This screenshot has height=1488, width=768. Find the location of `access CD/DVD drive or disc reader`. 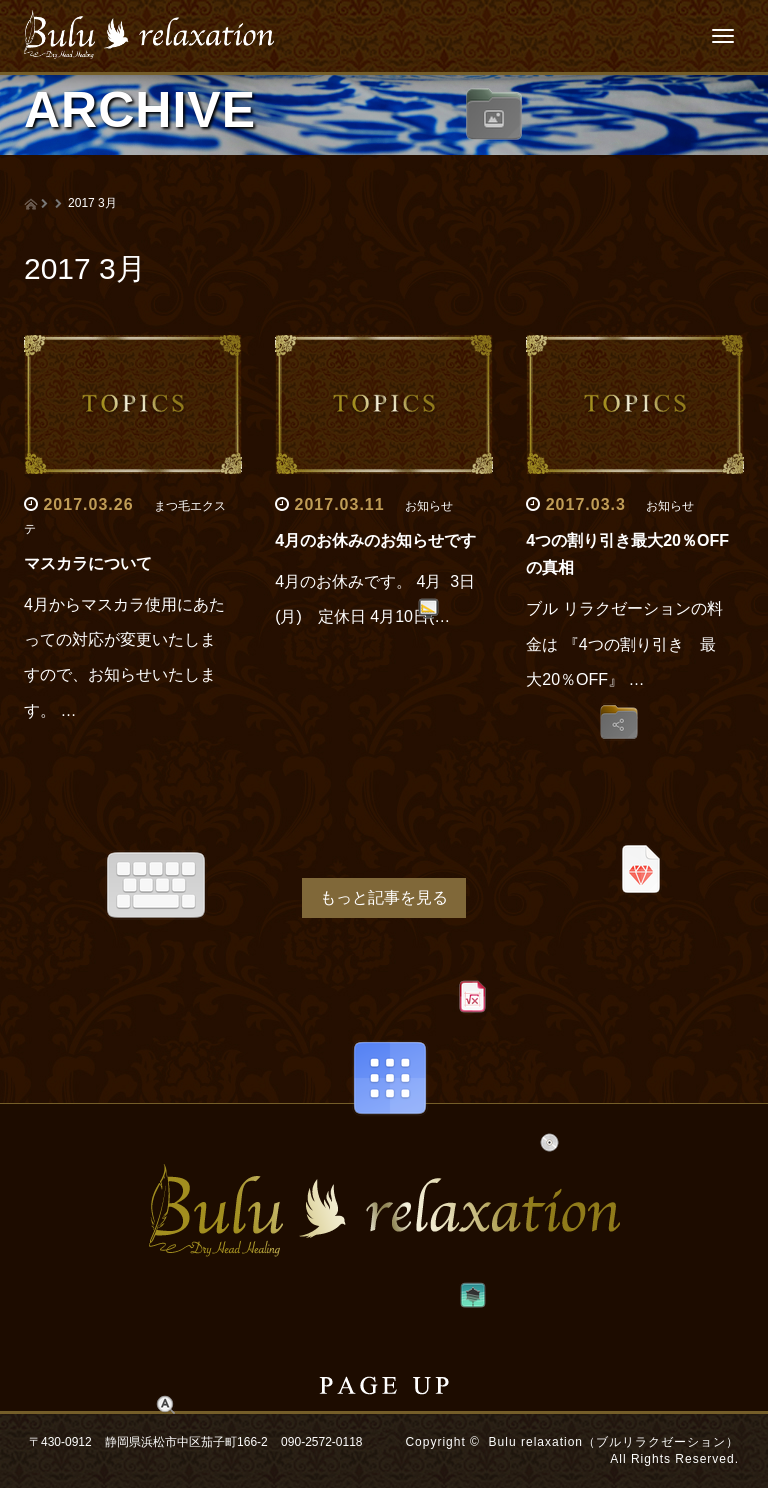

access CD/DVD drive or disc reader is located at coordinates (549, 1142).